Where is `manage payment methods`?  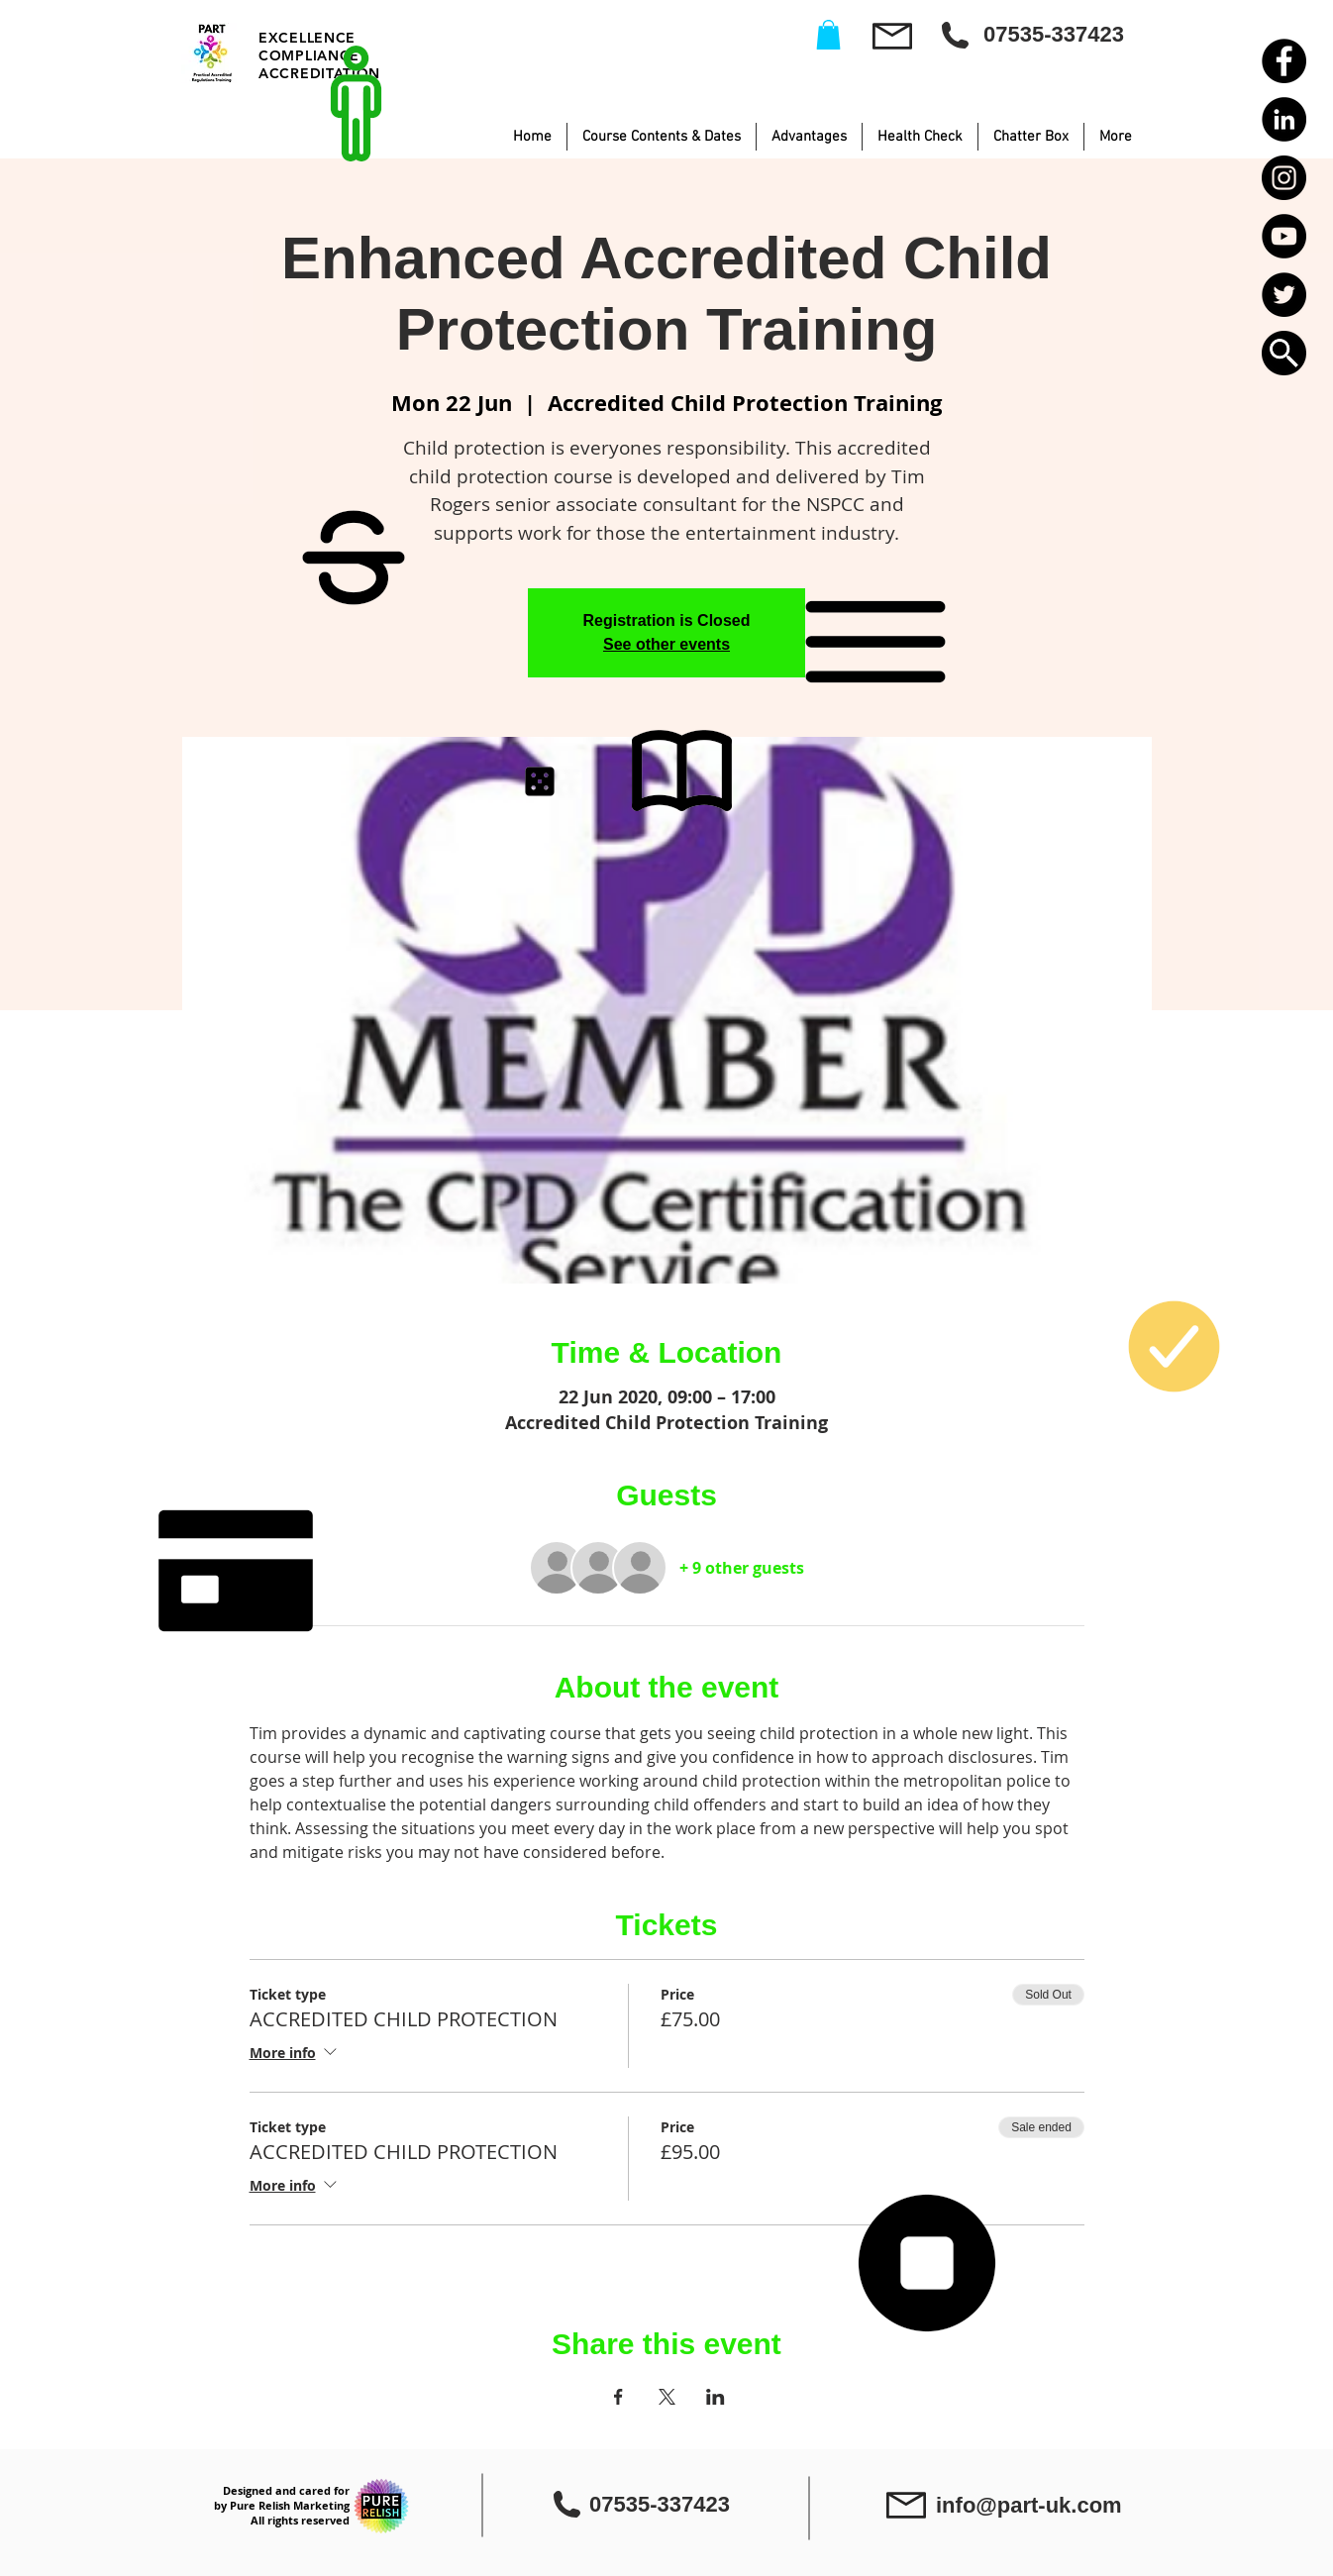
manage payment methods is located at coordinates (236, 1571).